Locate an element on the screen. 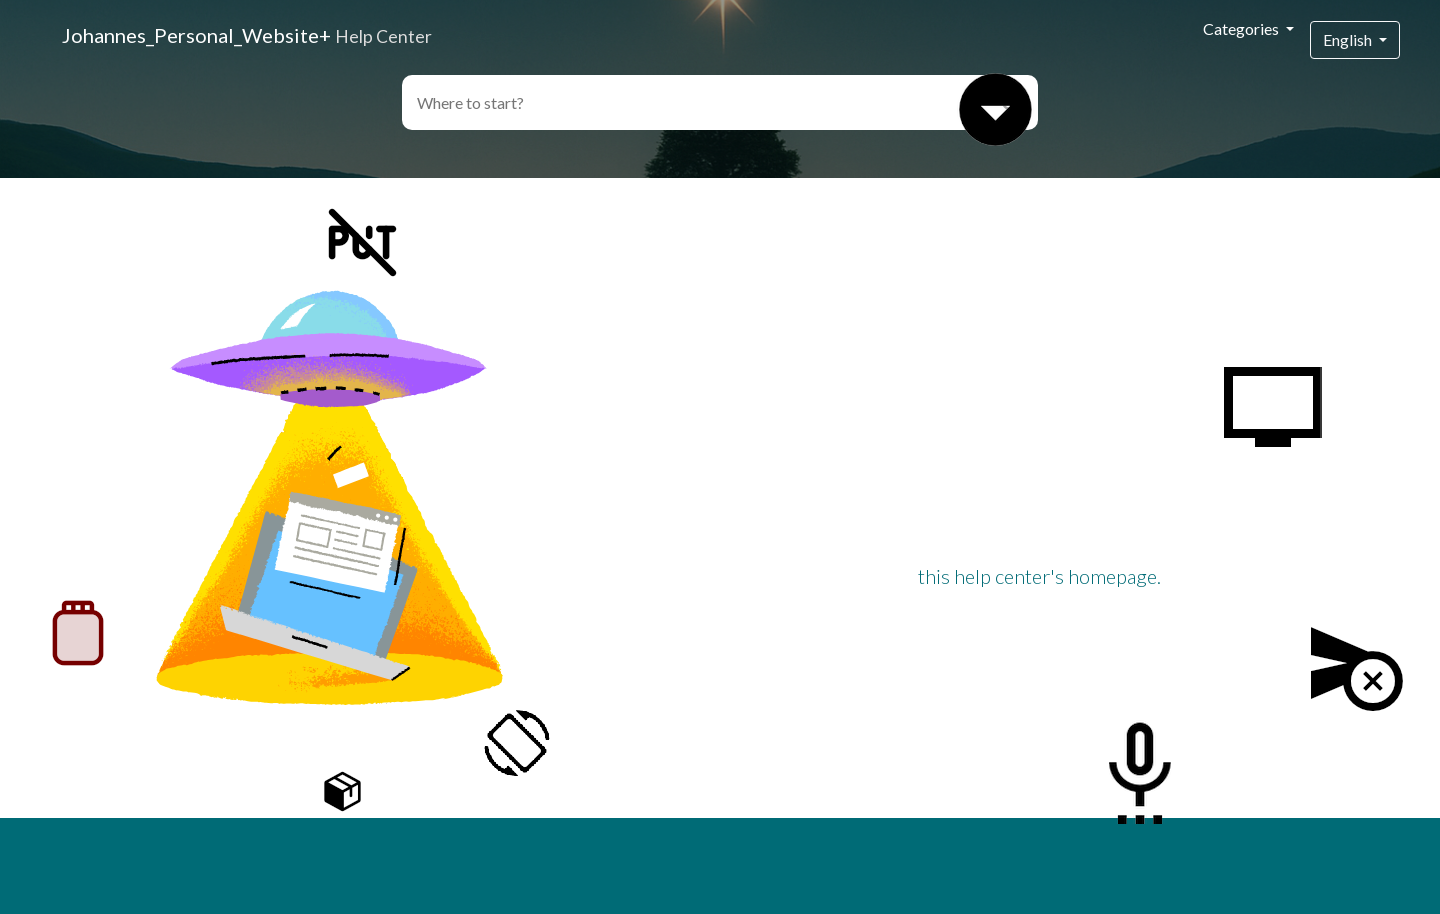 Image resolution: width=1440 pixels, height=914 pixels. access voice input settings is located at coordinates (1140, 771).